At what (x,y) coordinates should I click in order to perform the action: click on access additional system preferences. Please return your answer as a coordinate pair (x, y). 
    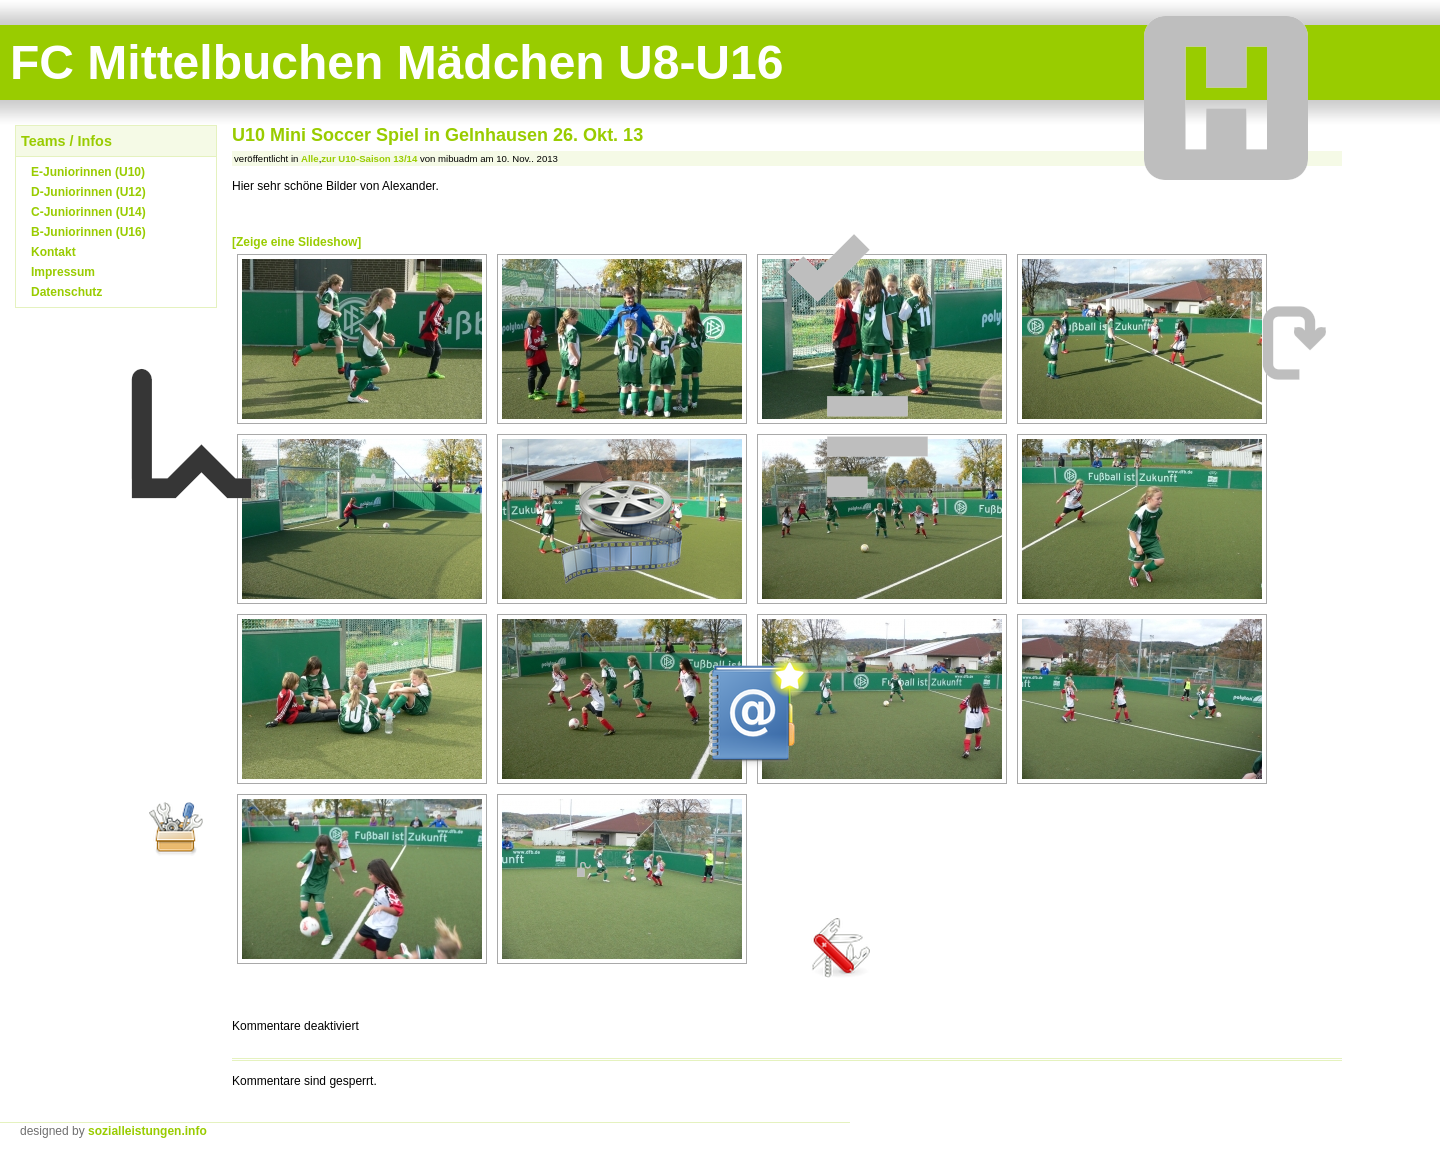
    Looking at the image, I should click on (176, 829).